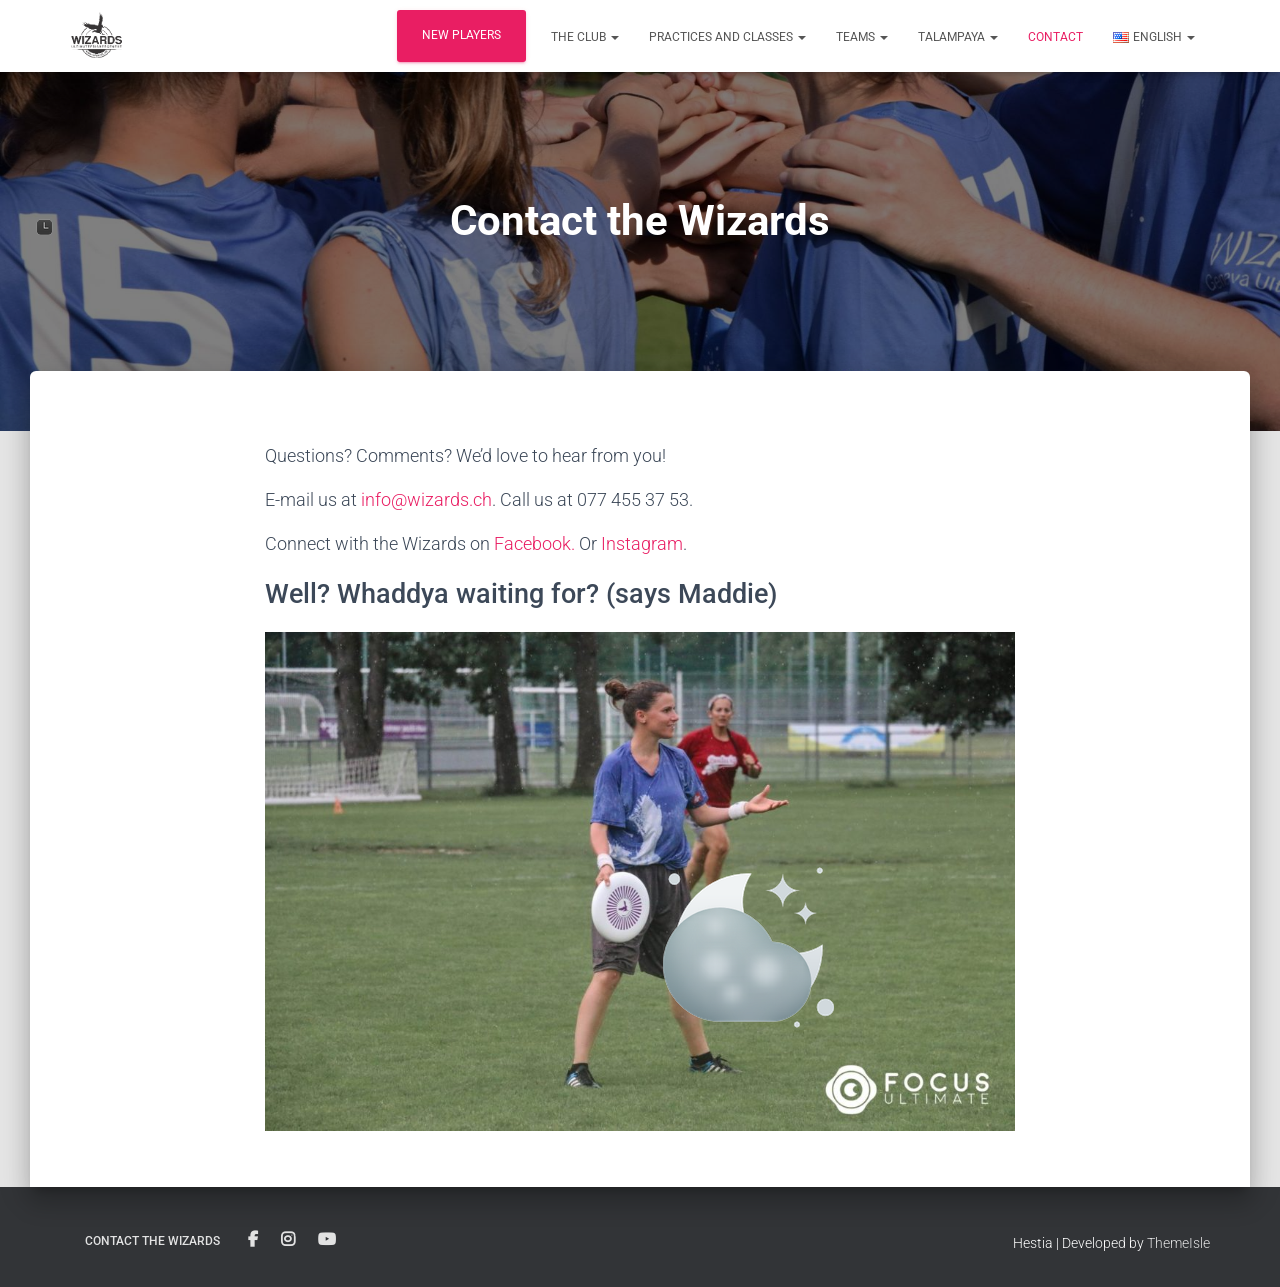  What do you see at coordinates (748, 947) in the screenshot?
I see `indicates cloudy nighttime weather conditions` at bounding box center [748, 947].